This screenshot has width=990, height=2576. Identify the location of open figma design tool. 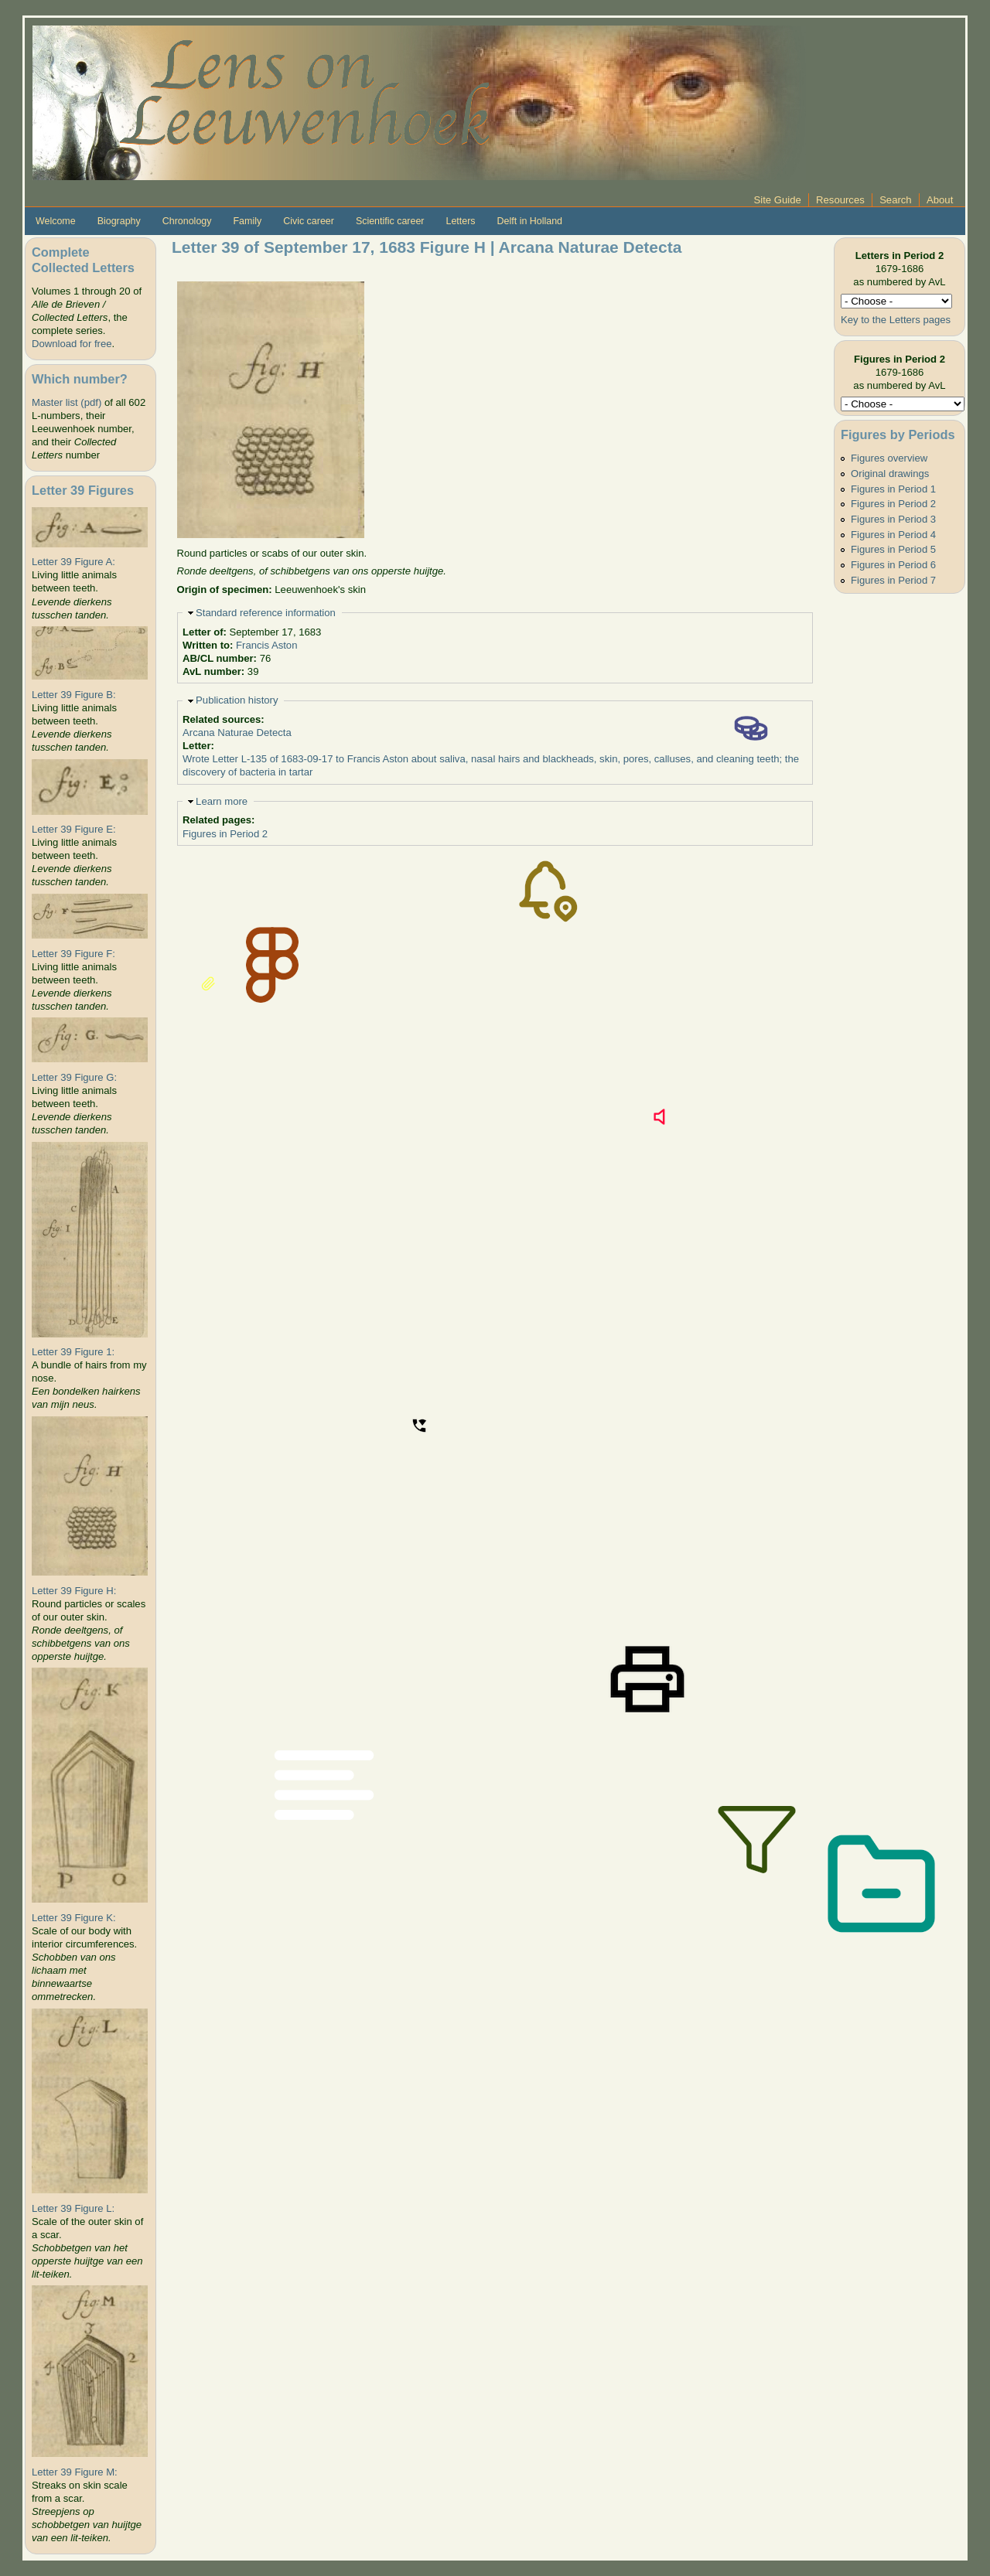
(272, 963).